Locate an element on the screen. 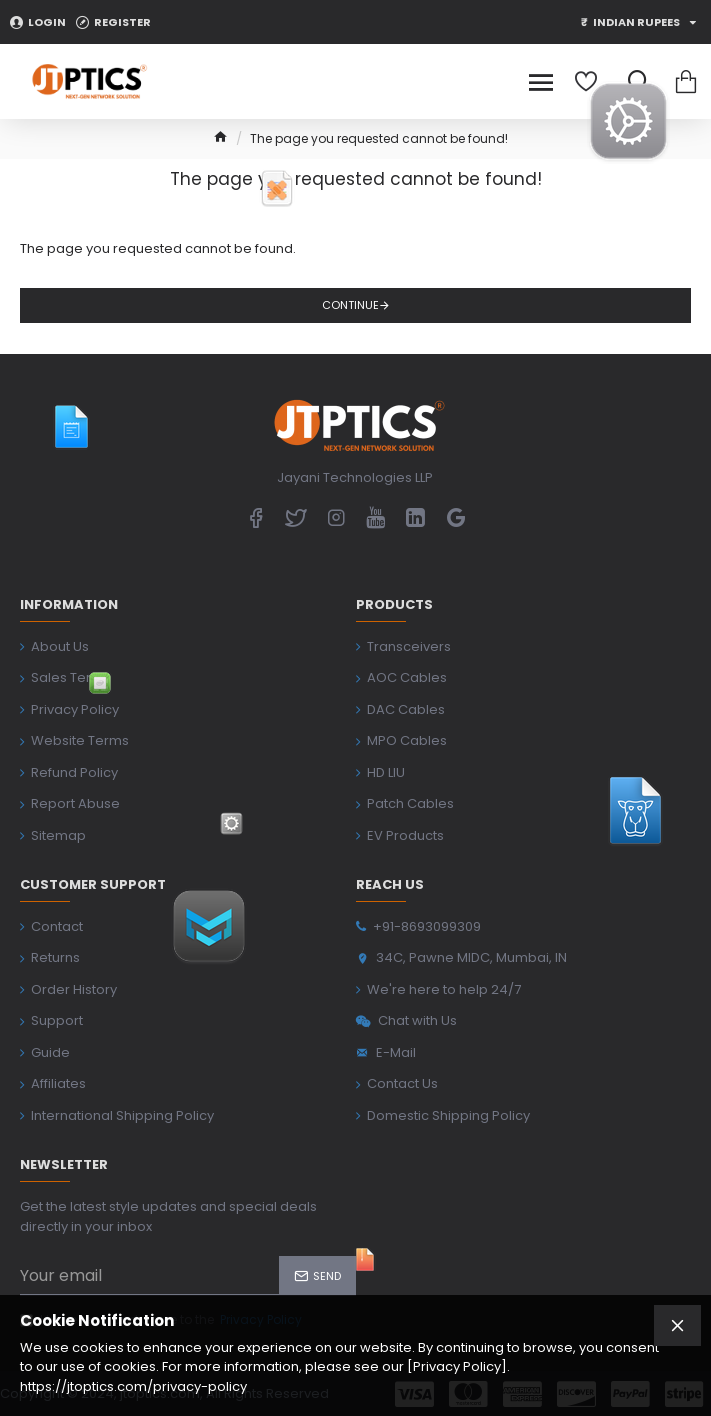  view CPU or processor information is located at coordinates (100, 683).